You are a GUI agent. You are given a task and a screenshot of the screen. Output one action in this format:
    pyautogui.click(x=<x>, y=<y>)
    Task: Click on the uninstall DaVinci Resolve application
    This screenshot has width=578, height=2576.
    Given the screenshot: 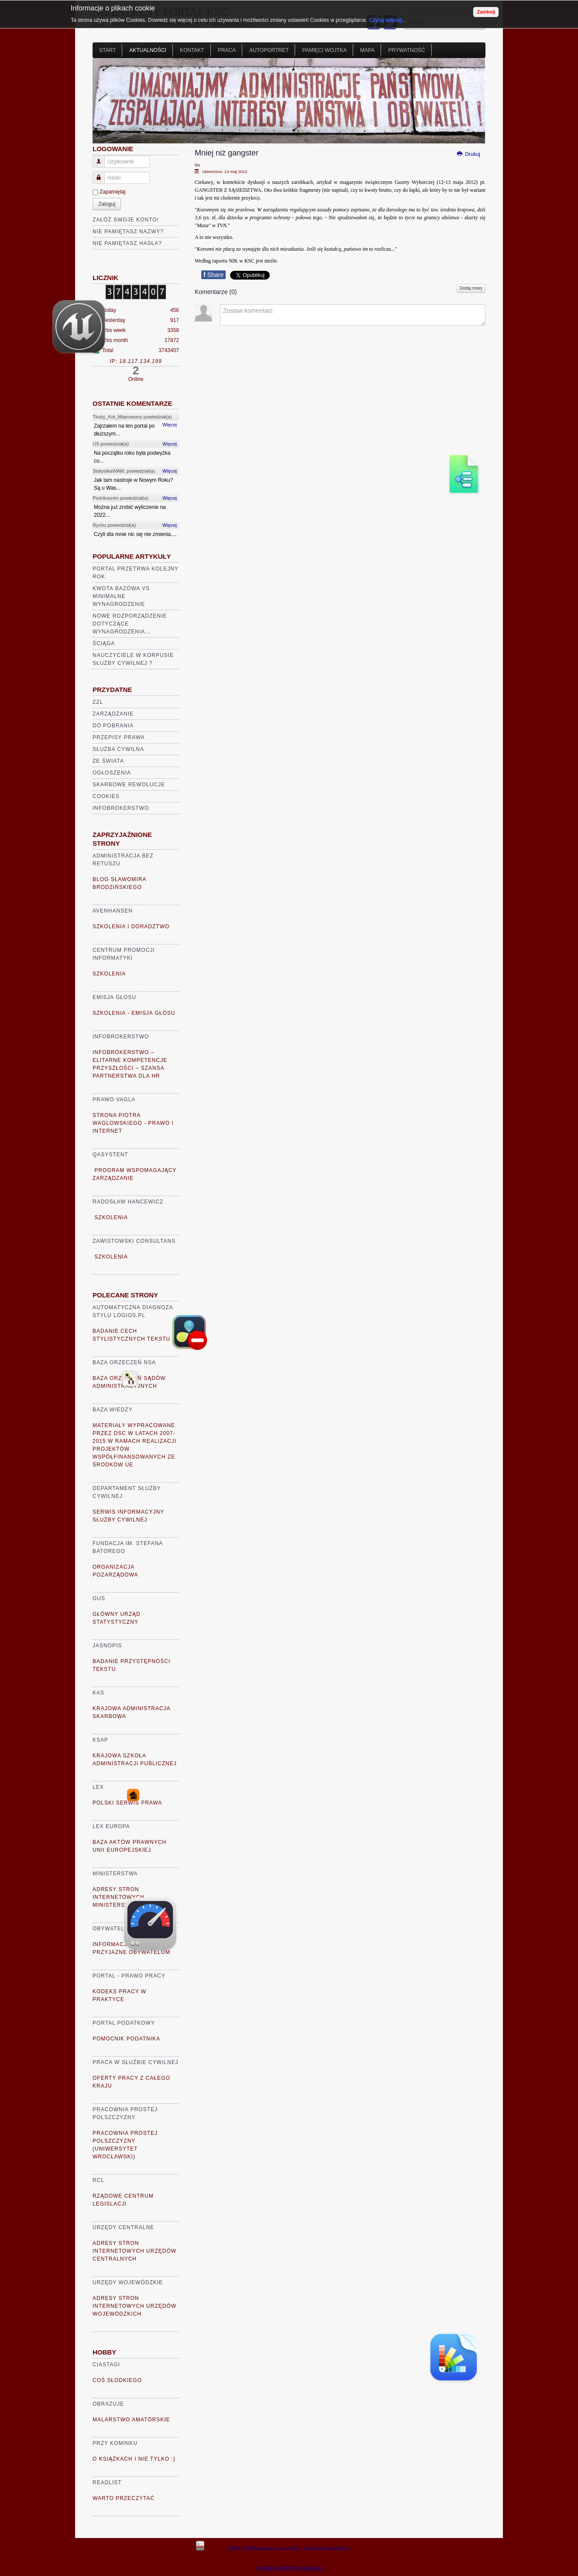 What is the action you would take?
    pyautogui.click(x=189, y=1332)
    